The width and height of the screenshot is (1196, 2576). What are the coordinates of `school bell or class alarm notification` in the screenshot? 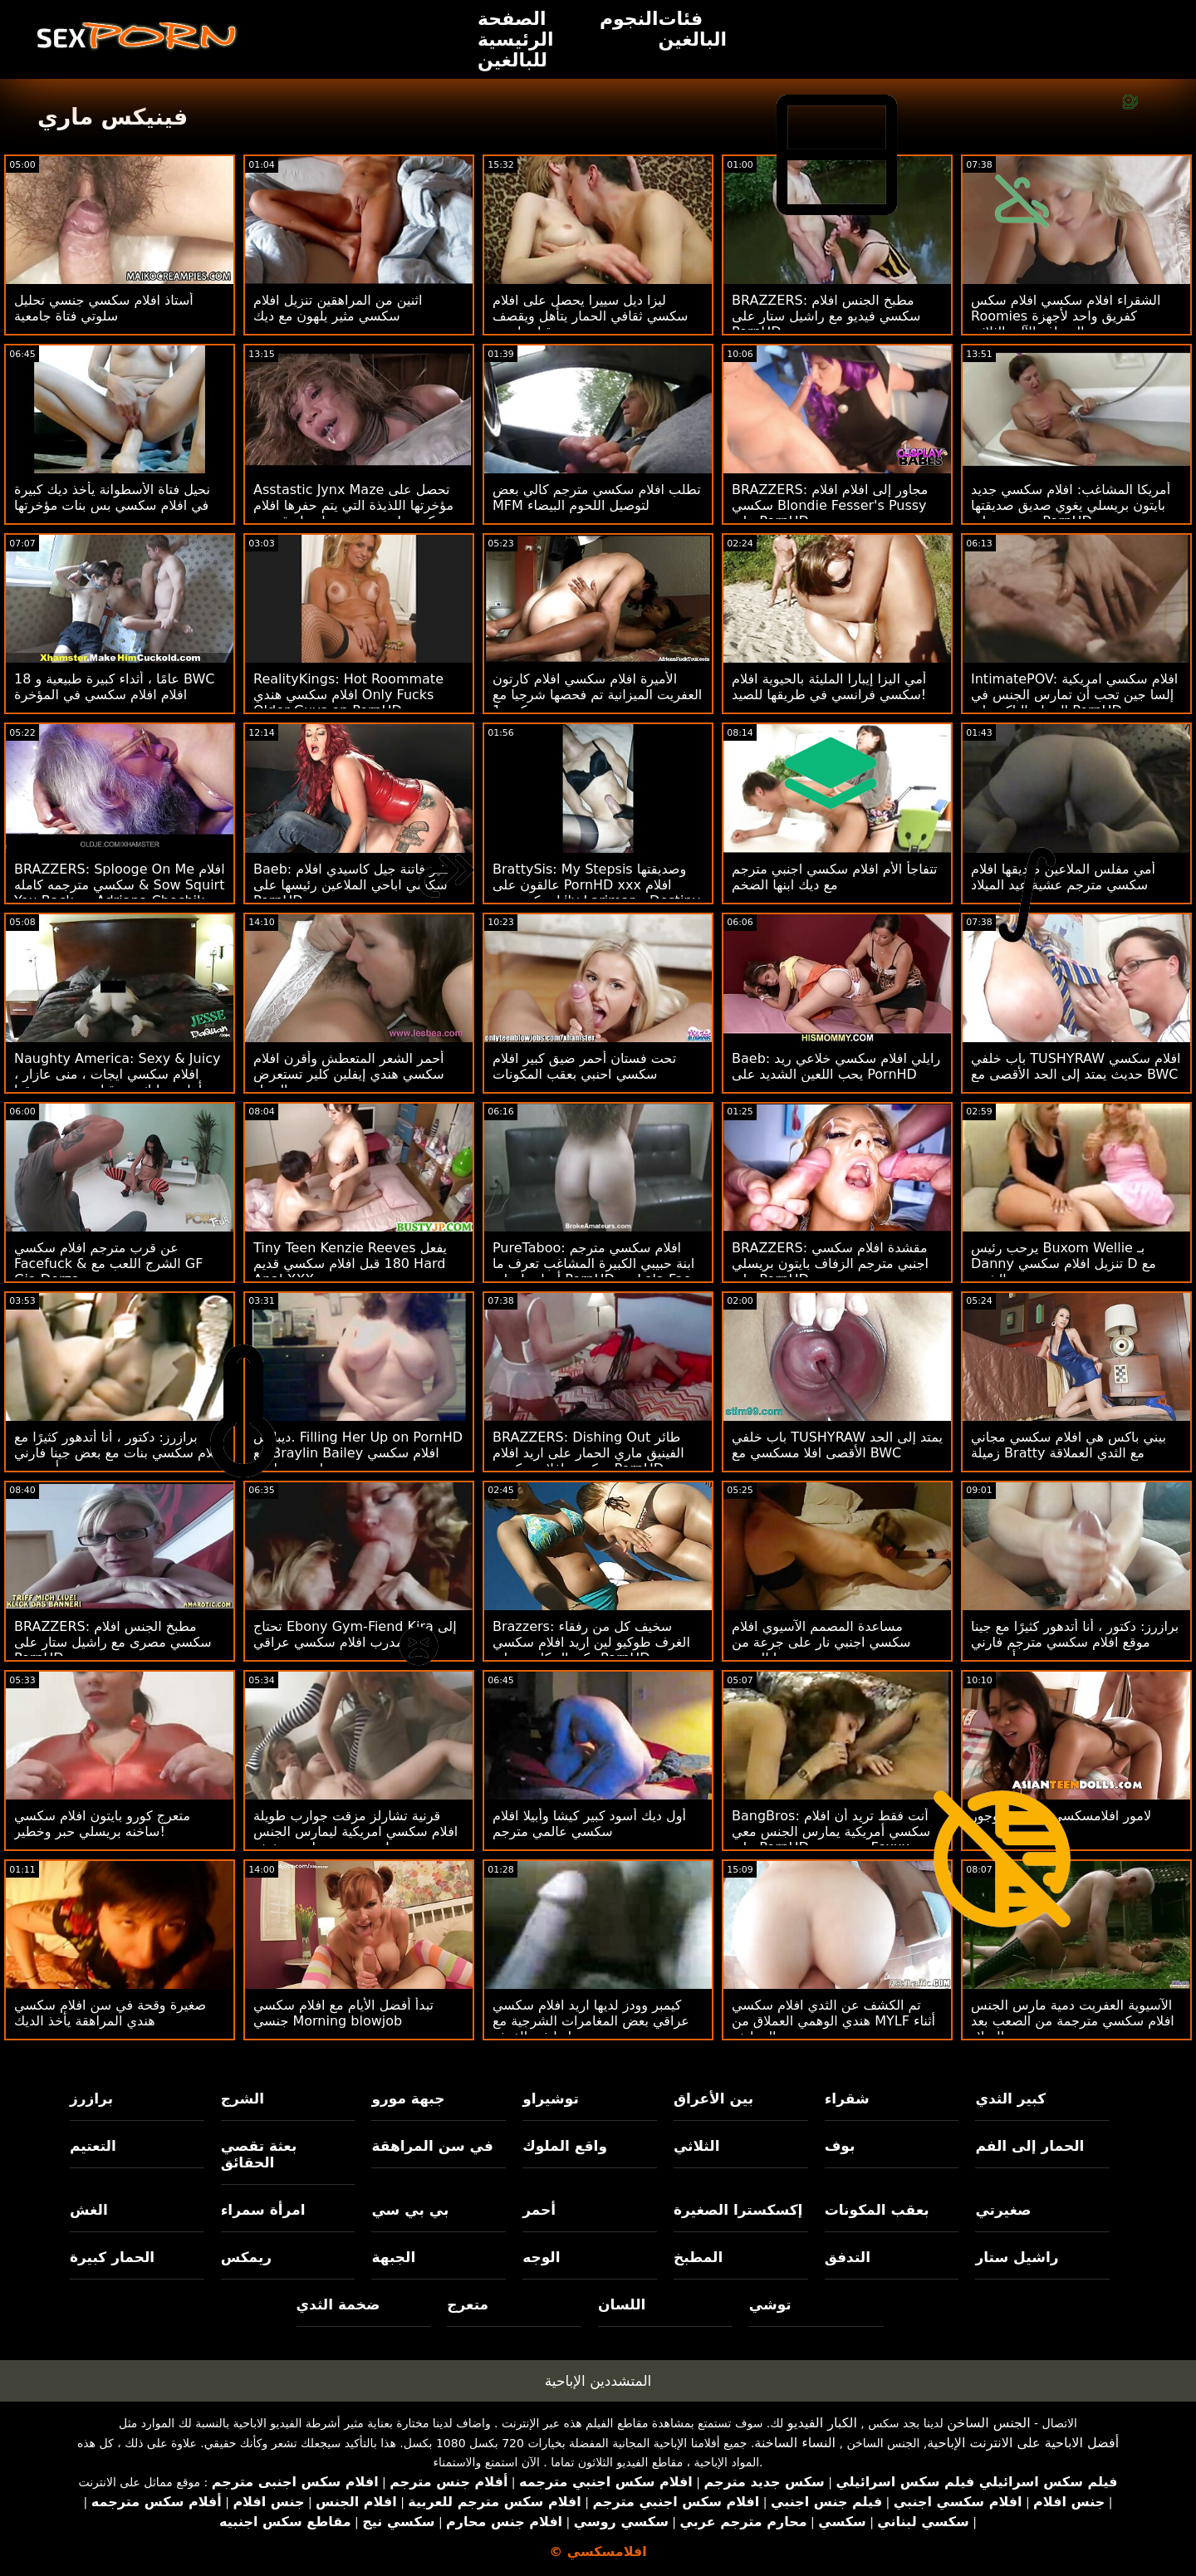 It's located at (1130, 101).